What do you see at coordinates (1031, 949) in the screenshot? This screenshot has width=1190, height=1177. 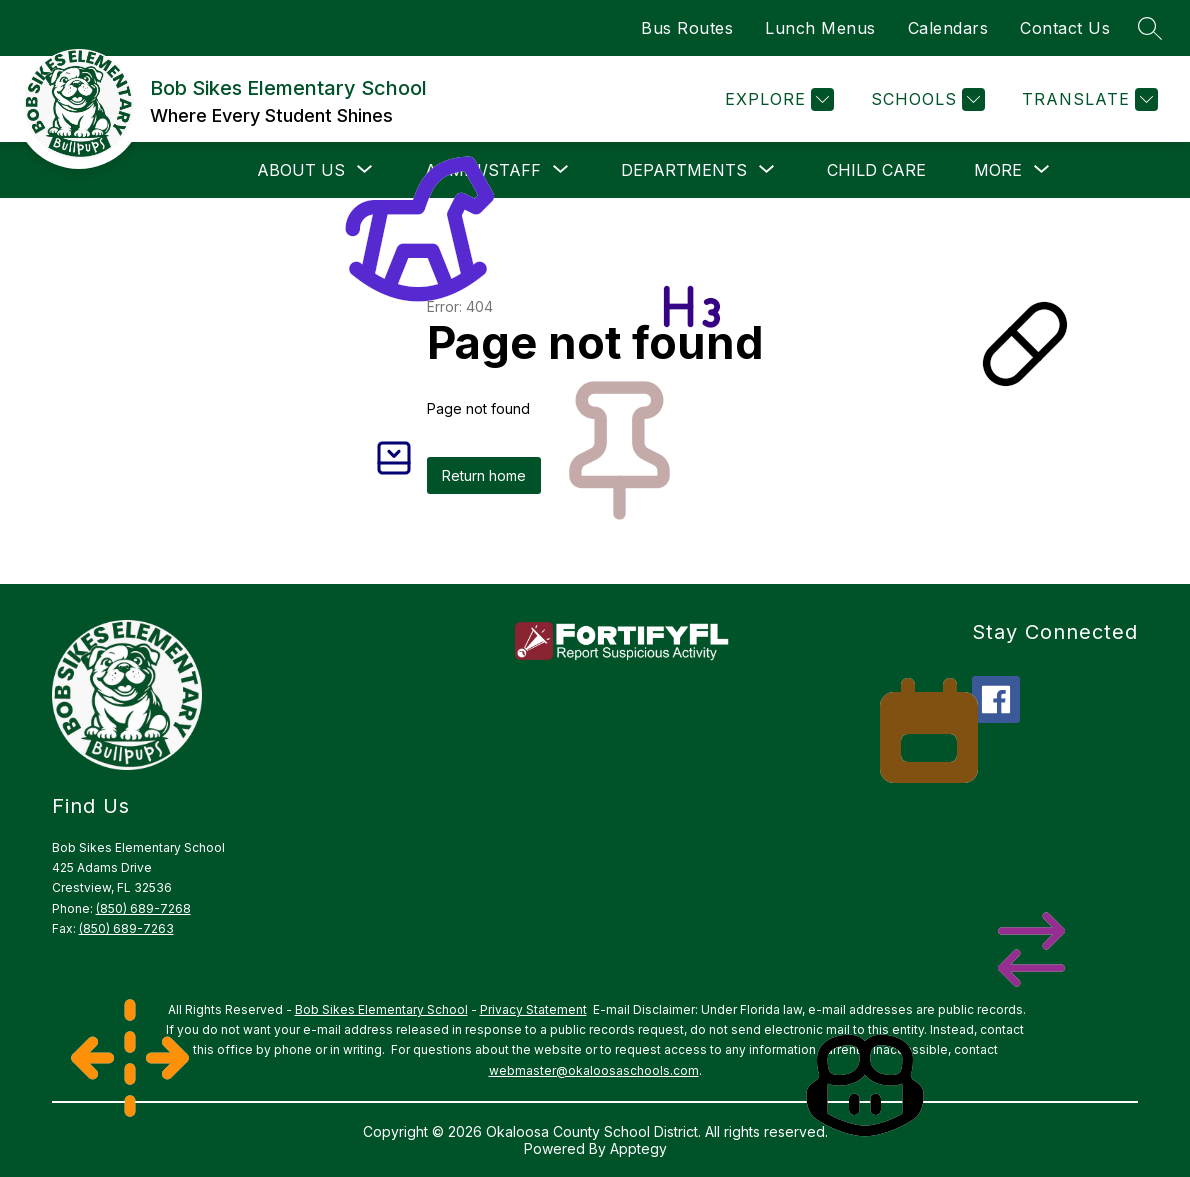 I see `swap or exchange items` at bounding box center [1031, 949].